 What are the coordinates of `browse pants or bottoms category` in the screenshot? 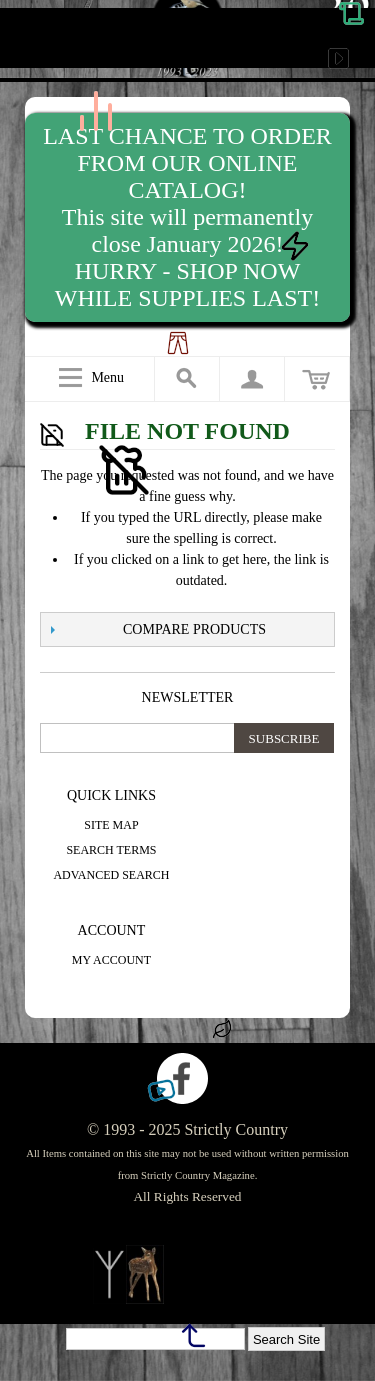 It's located at (178, 343).